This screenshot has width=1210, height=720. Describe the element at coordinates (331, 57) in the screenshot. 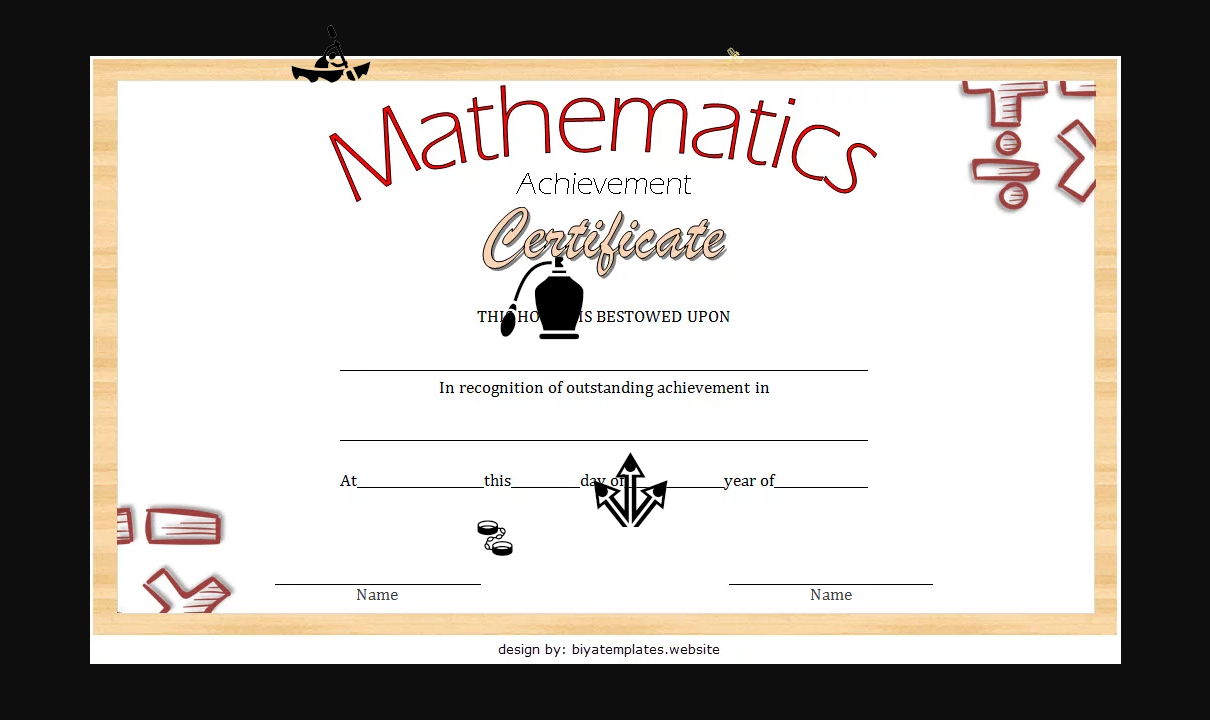

I see `access kayaking or canoeing activities` at that location.